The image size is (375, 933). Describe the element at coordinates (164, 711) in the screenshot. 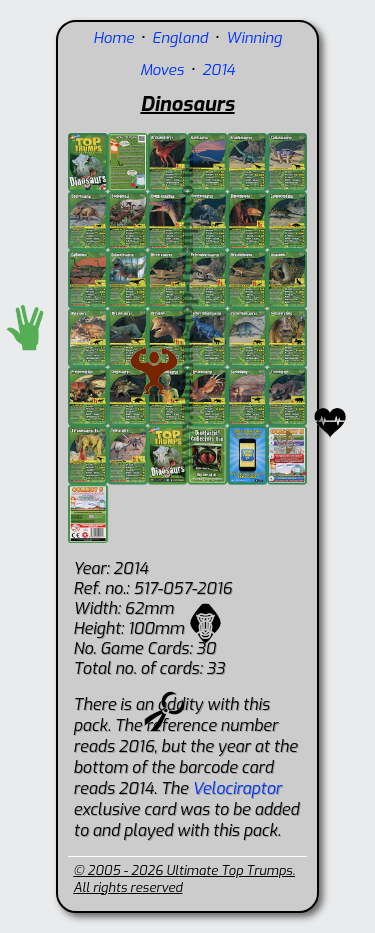

I see `select or grab an item` at that location.